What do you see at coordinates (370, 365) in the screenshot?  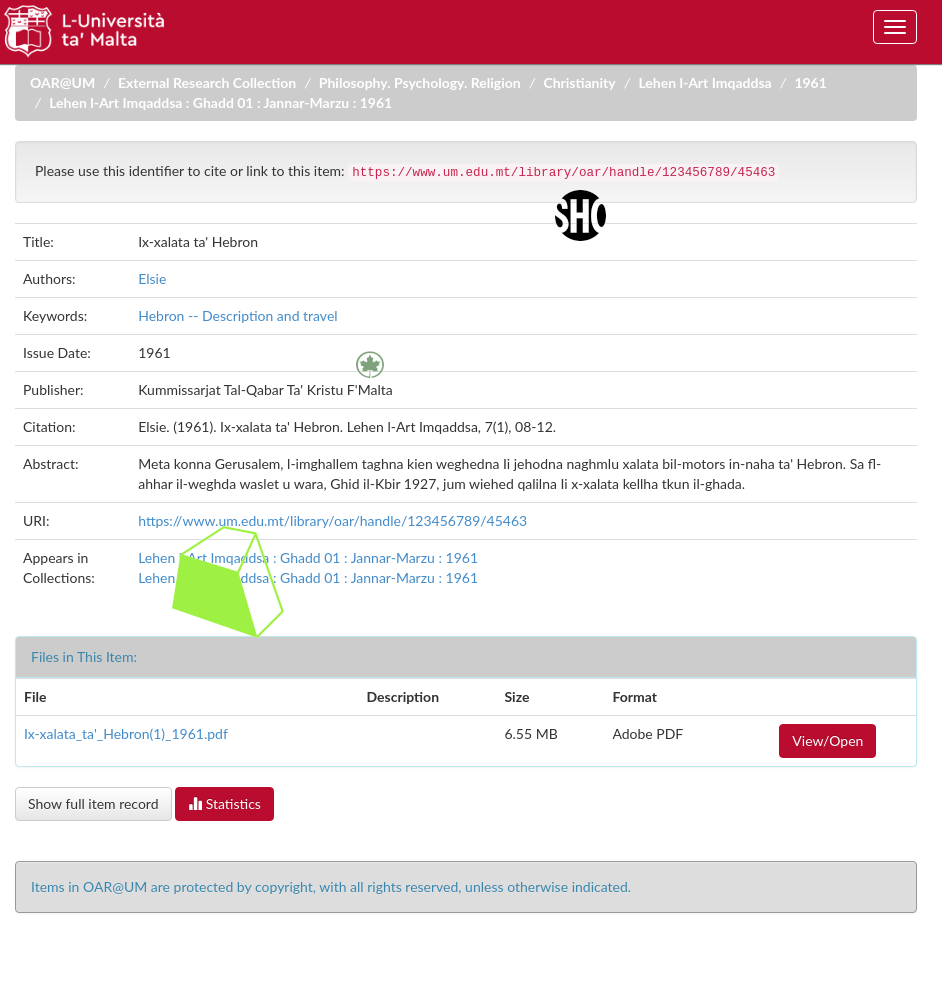 I see `open the Air Canada app or website` at bounding box center [370, 365].